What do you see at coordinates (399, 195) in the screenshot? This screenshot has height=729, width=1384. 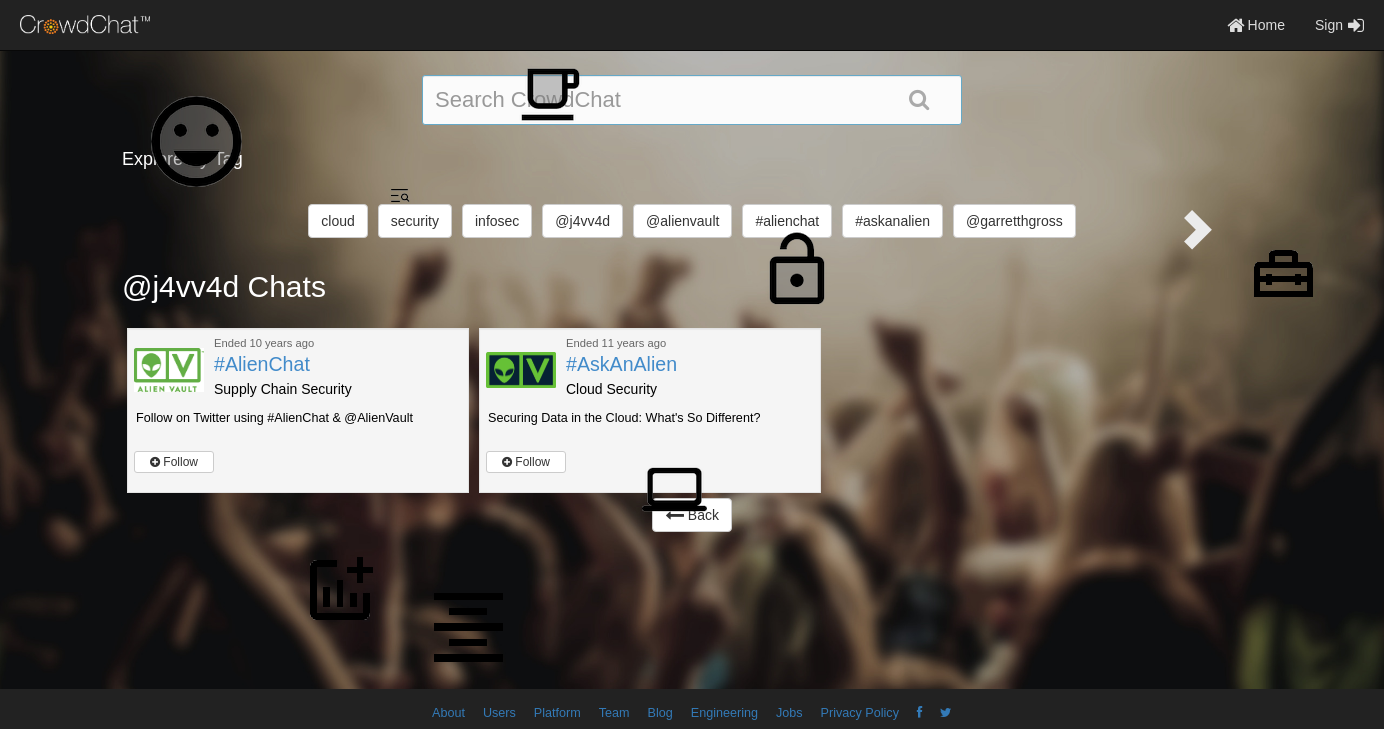 I see `search within a list or document` at bounding box center [399, 195].